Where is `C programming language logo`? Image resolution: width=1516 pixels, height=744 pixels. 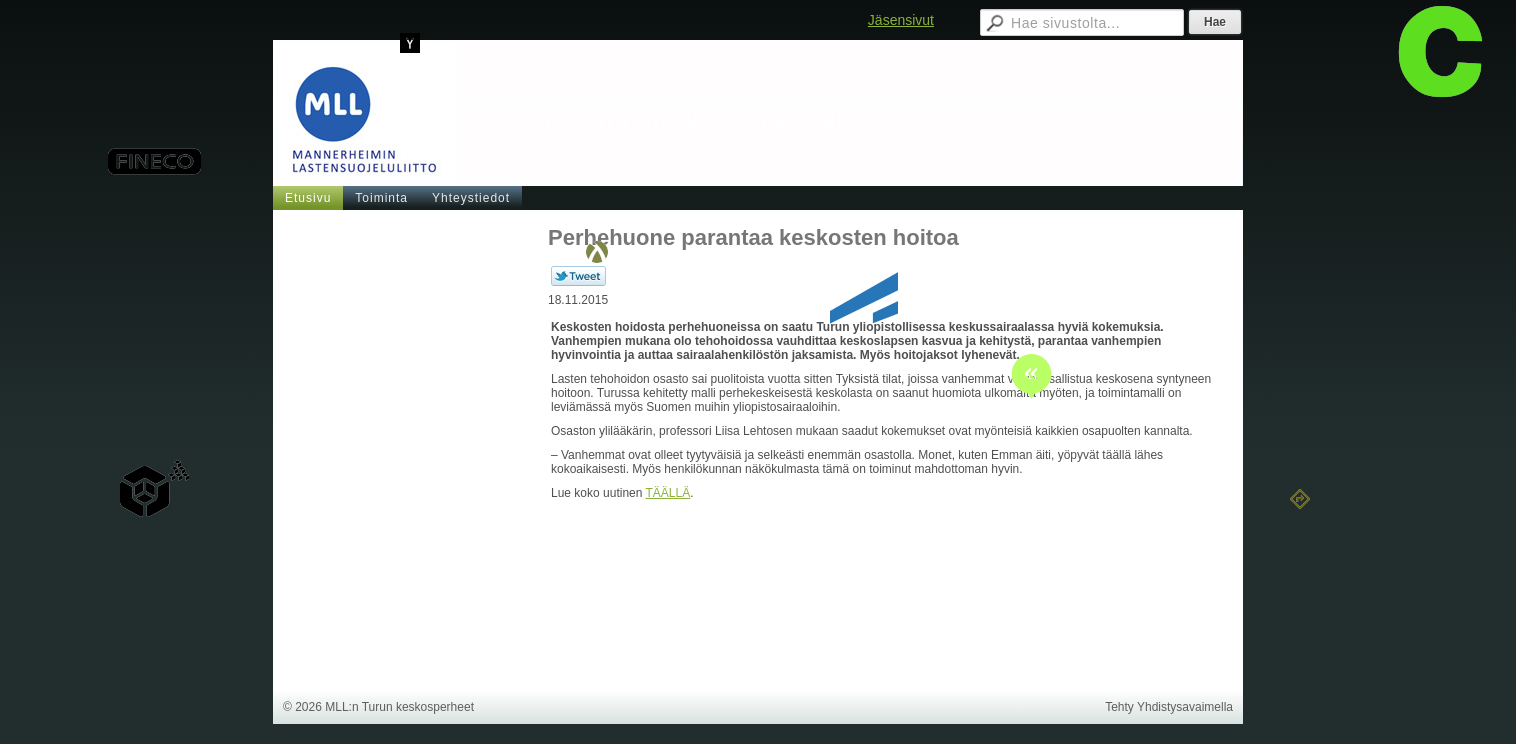 C programming language logo is located at coordinates (1440, 51).